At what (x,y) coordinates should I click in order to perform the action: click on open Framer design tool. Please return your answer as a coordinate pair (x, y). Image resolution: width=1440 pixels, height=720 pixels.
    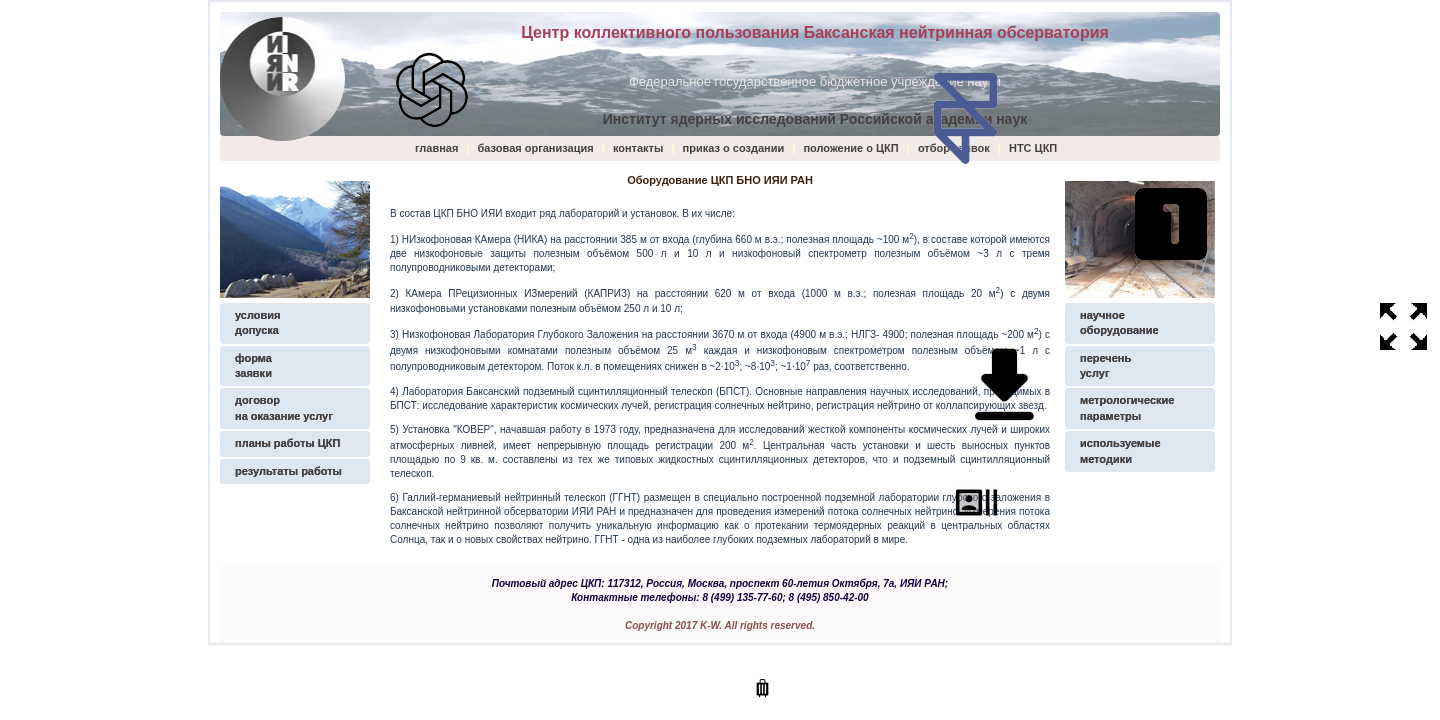
    Looking at the image, I should click on (965, 116).